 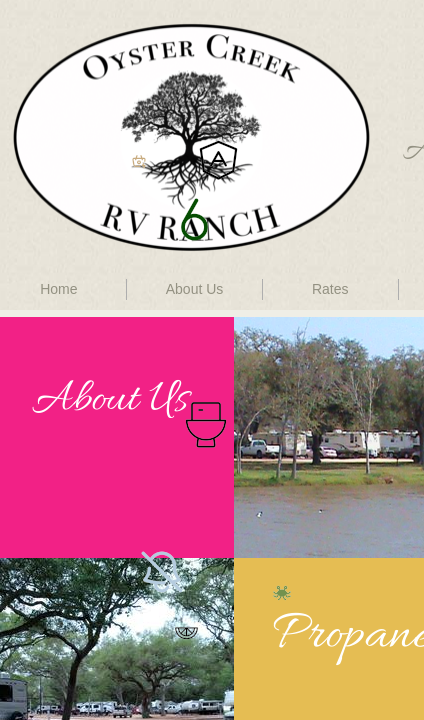 What do you see at coordinates (139, 161) in the screenshot?
I see `quick purchase or express checkout` at bounding box center [139, 161].